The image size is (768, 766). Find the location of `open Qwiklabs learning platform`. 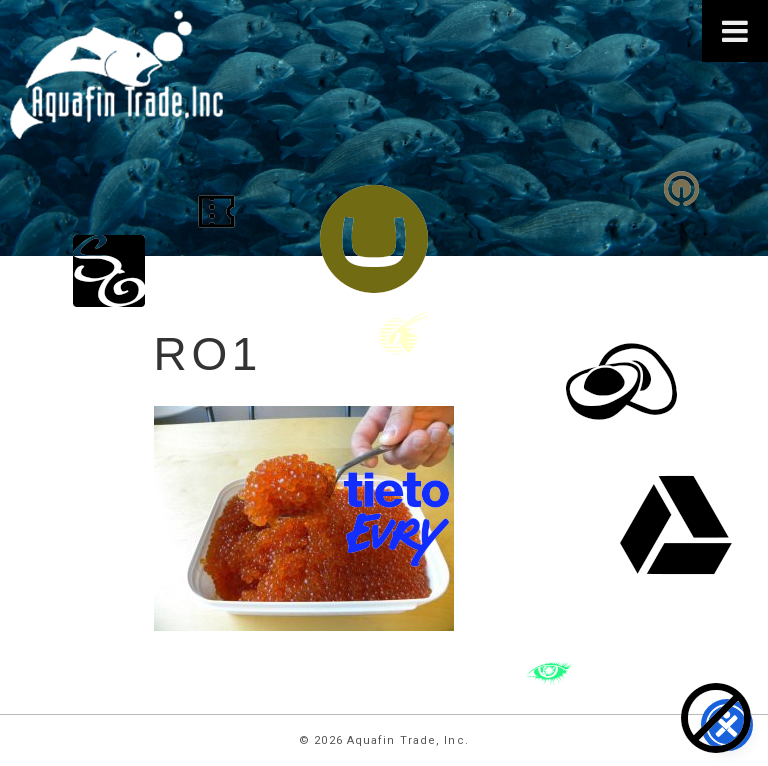

open Qwiklabs learning platform is located at coordinates (681, 188).